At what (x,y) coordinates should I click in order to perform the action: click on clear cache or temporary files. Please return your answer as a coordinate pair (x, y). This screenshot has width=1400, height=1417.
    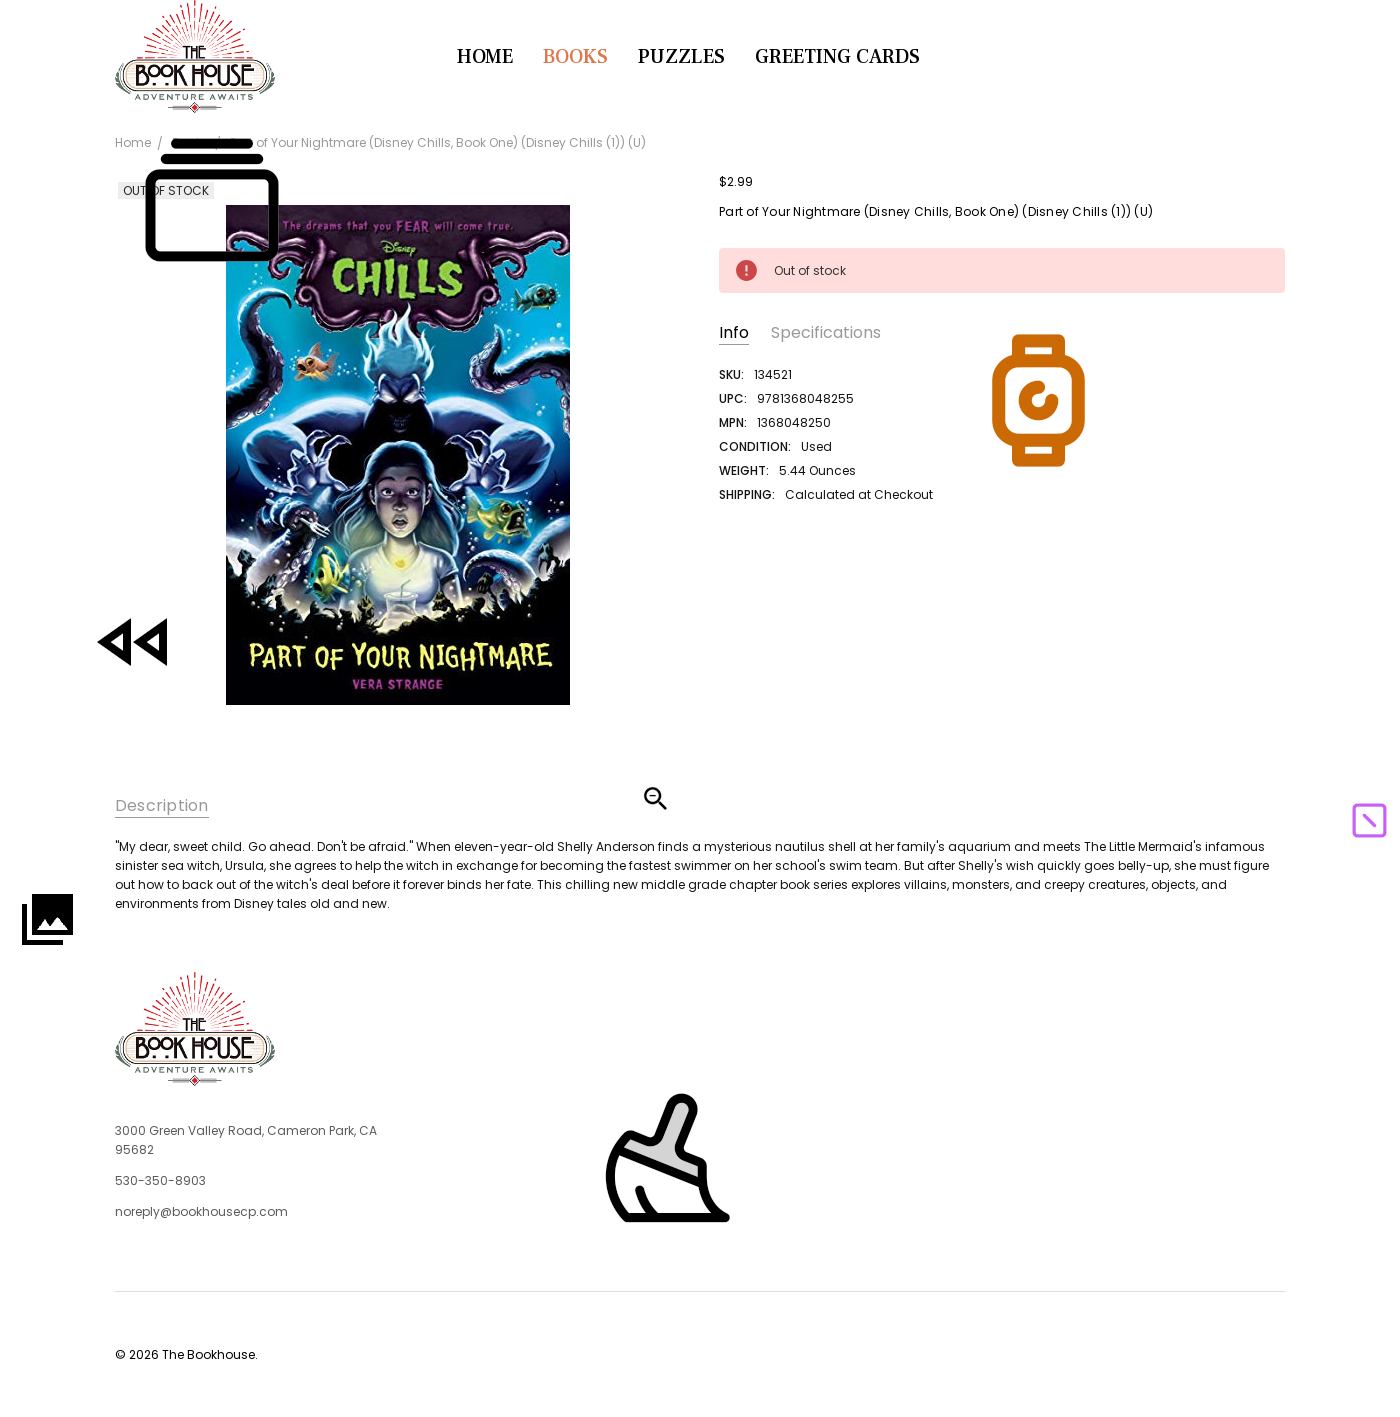
    Looking at the image, I should click on (665, 1162).